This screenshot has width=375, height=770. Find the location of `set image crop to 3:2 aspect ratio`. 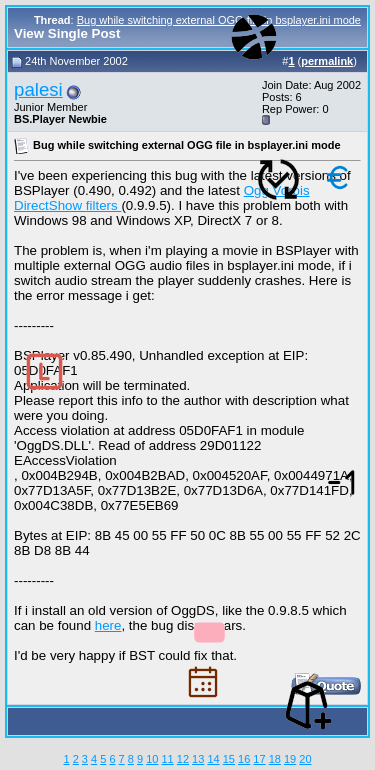

set image crop to 3:2 aspect ratio is located at coordinates (209, 632).